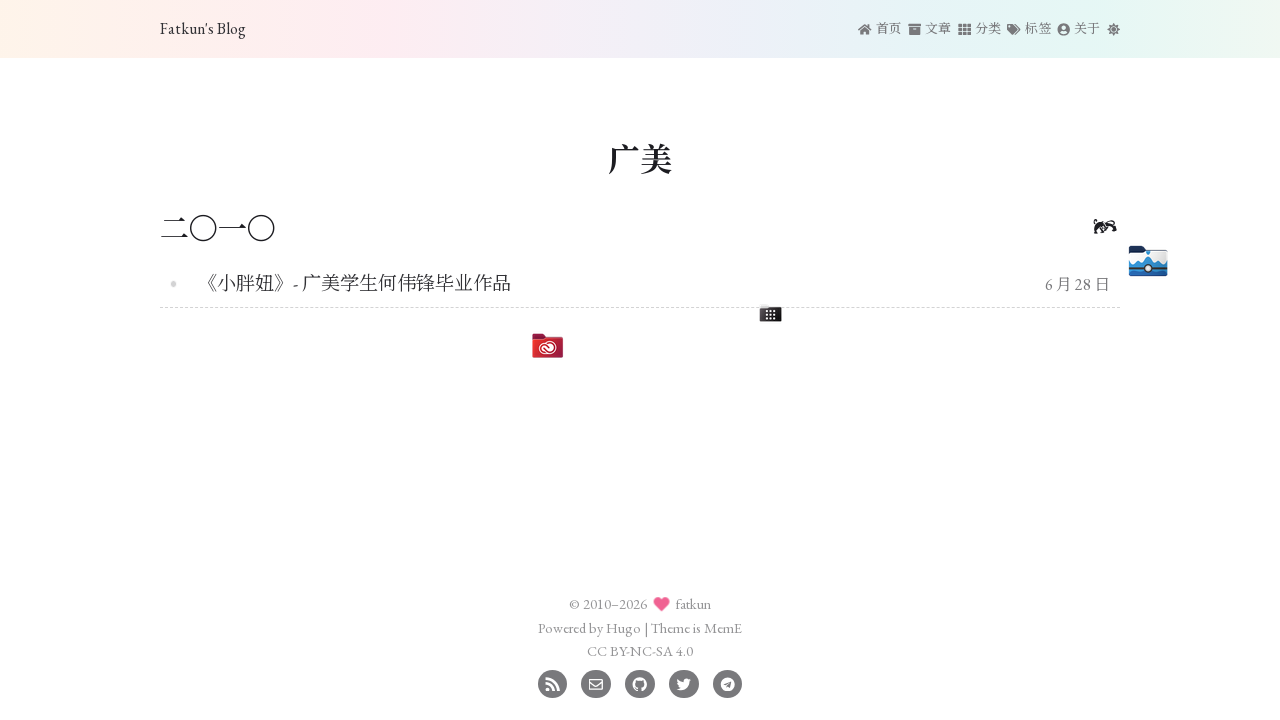 The width and height of the screenshot is (1280, 720). Describe the element at coordinates (547, 346) in the screenshot. I see `open adobe creative cloud files folder` at that location.